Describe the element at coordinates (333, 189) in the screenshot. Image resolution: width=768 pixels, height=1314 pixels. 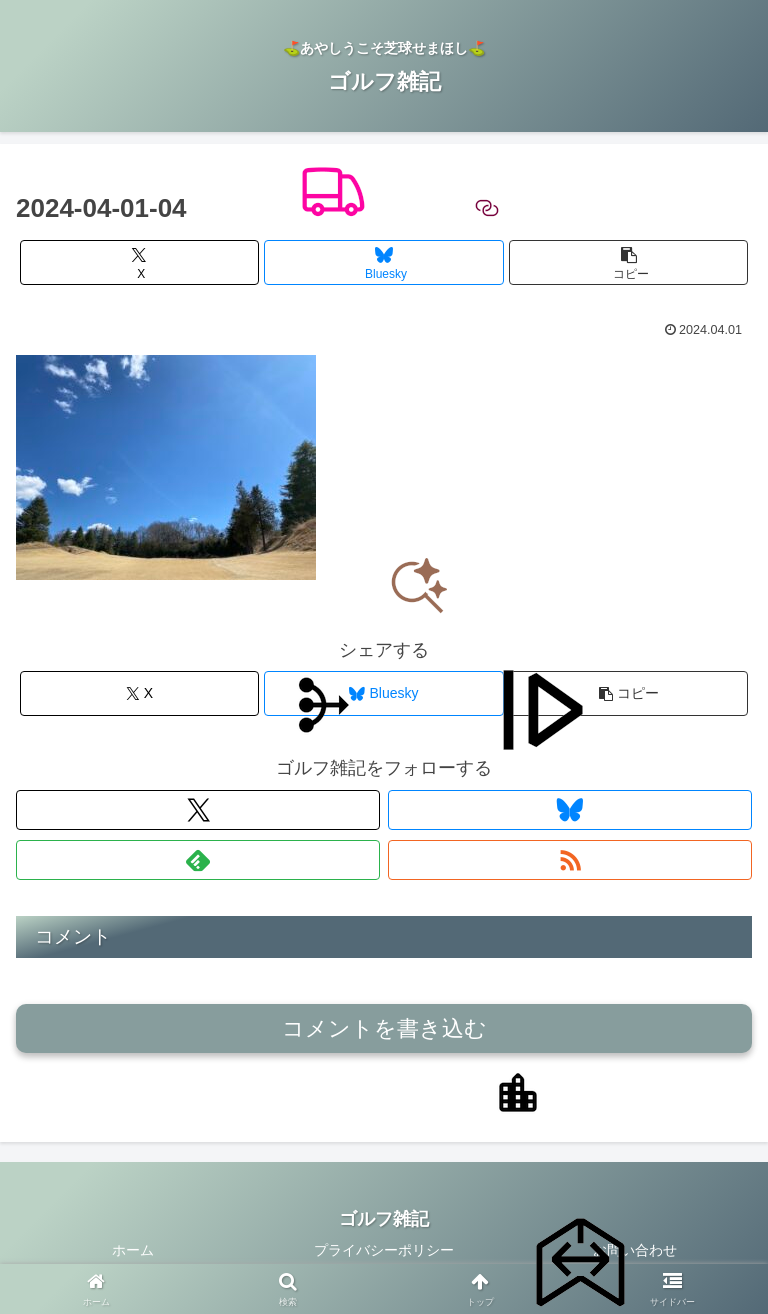
I see `track your delivery status` at that location.